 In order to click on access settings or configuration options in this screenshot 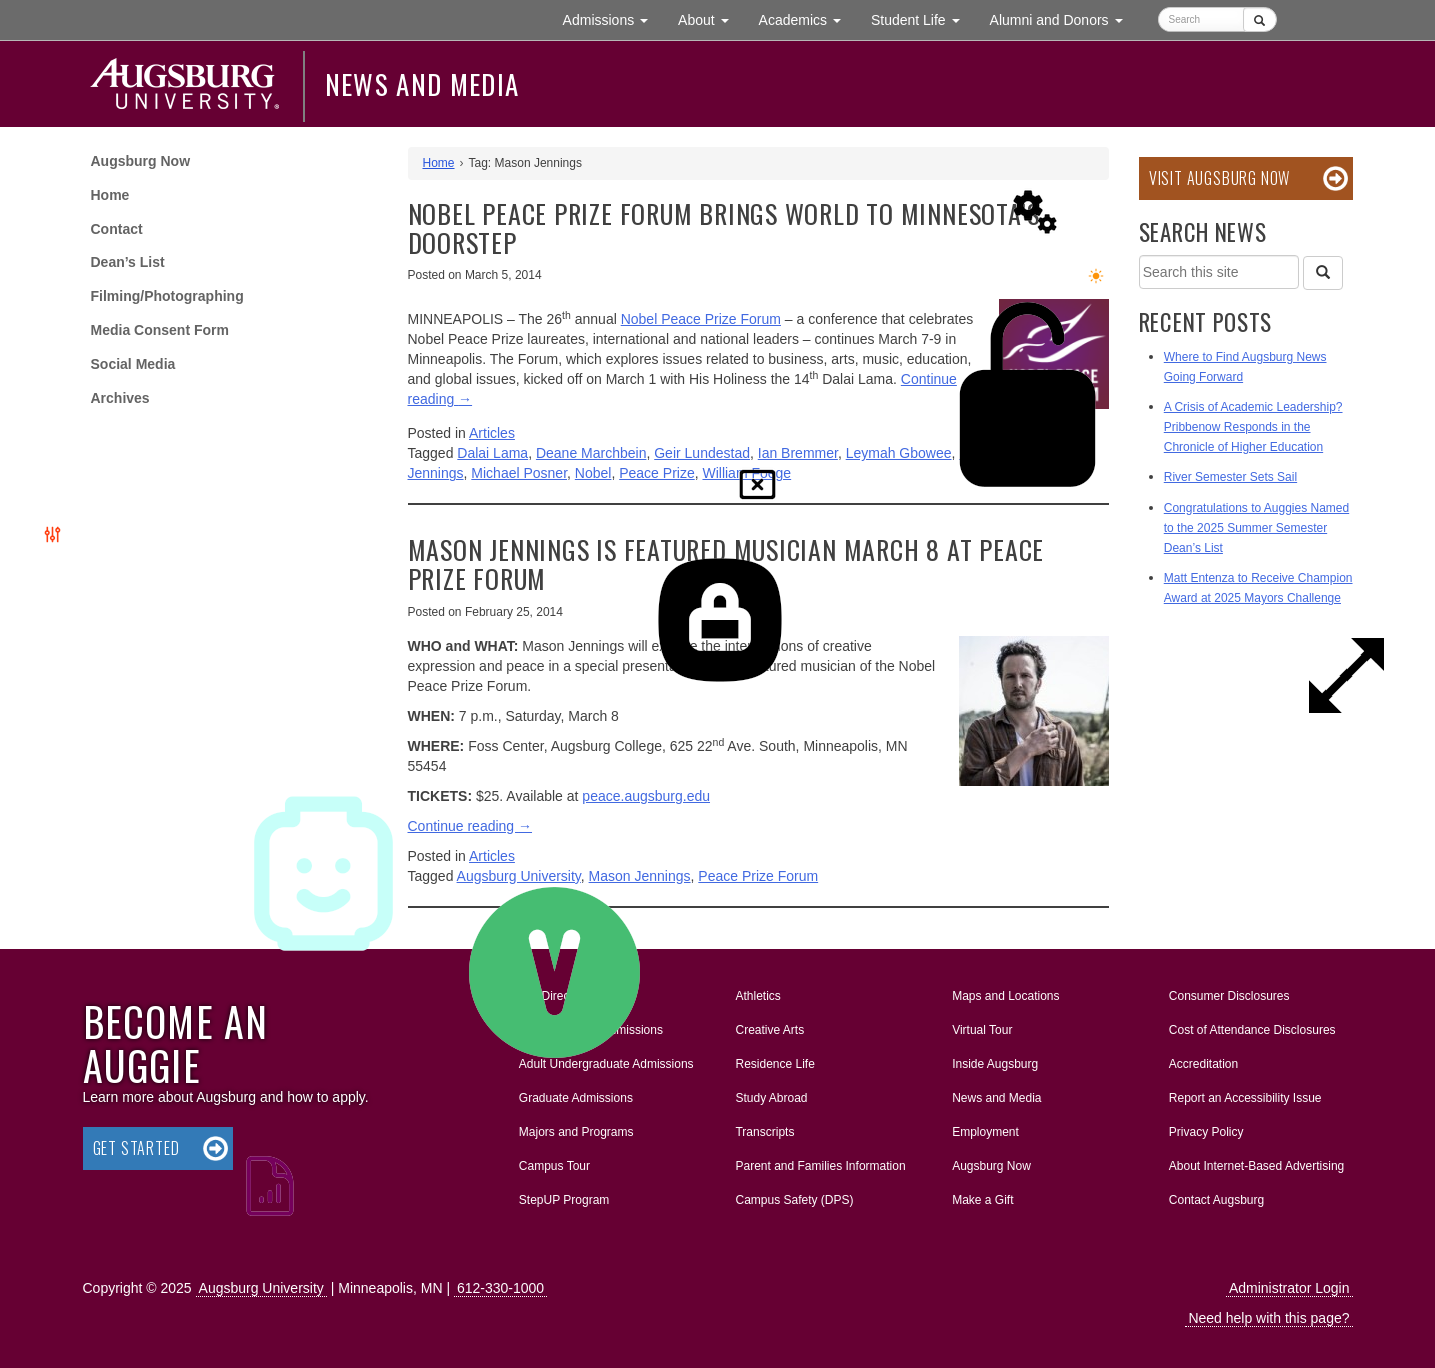, I will do `click(1035, 212)`.